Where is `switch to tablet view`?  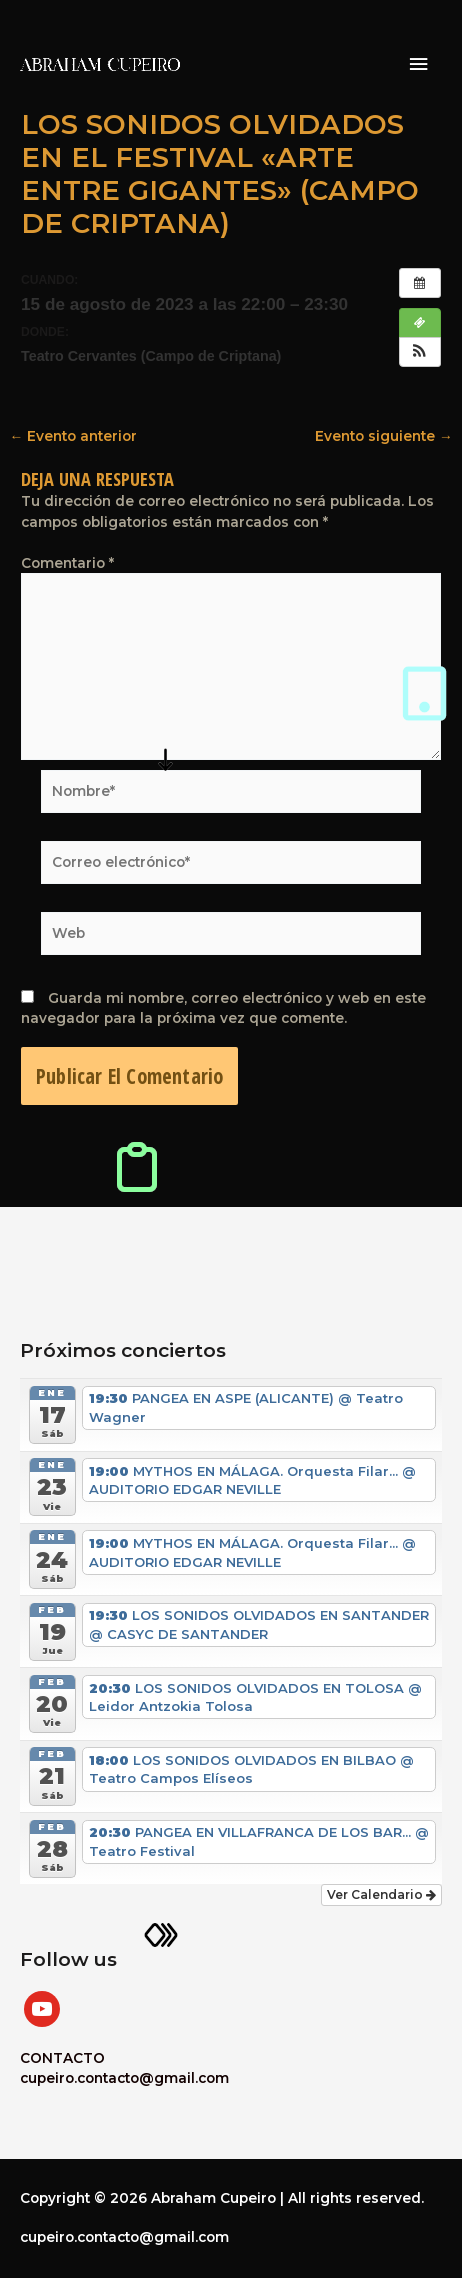 switch to tablet view is located at coordinates (424, 693).